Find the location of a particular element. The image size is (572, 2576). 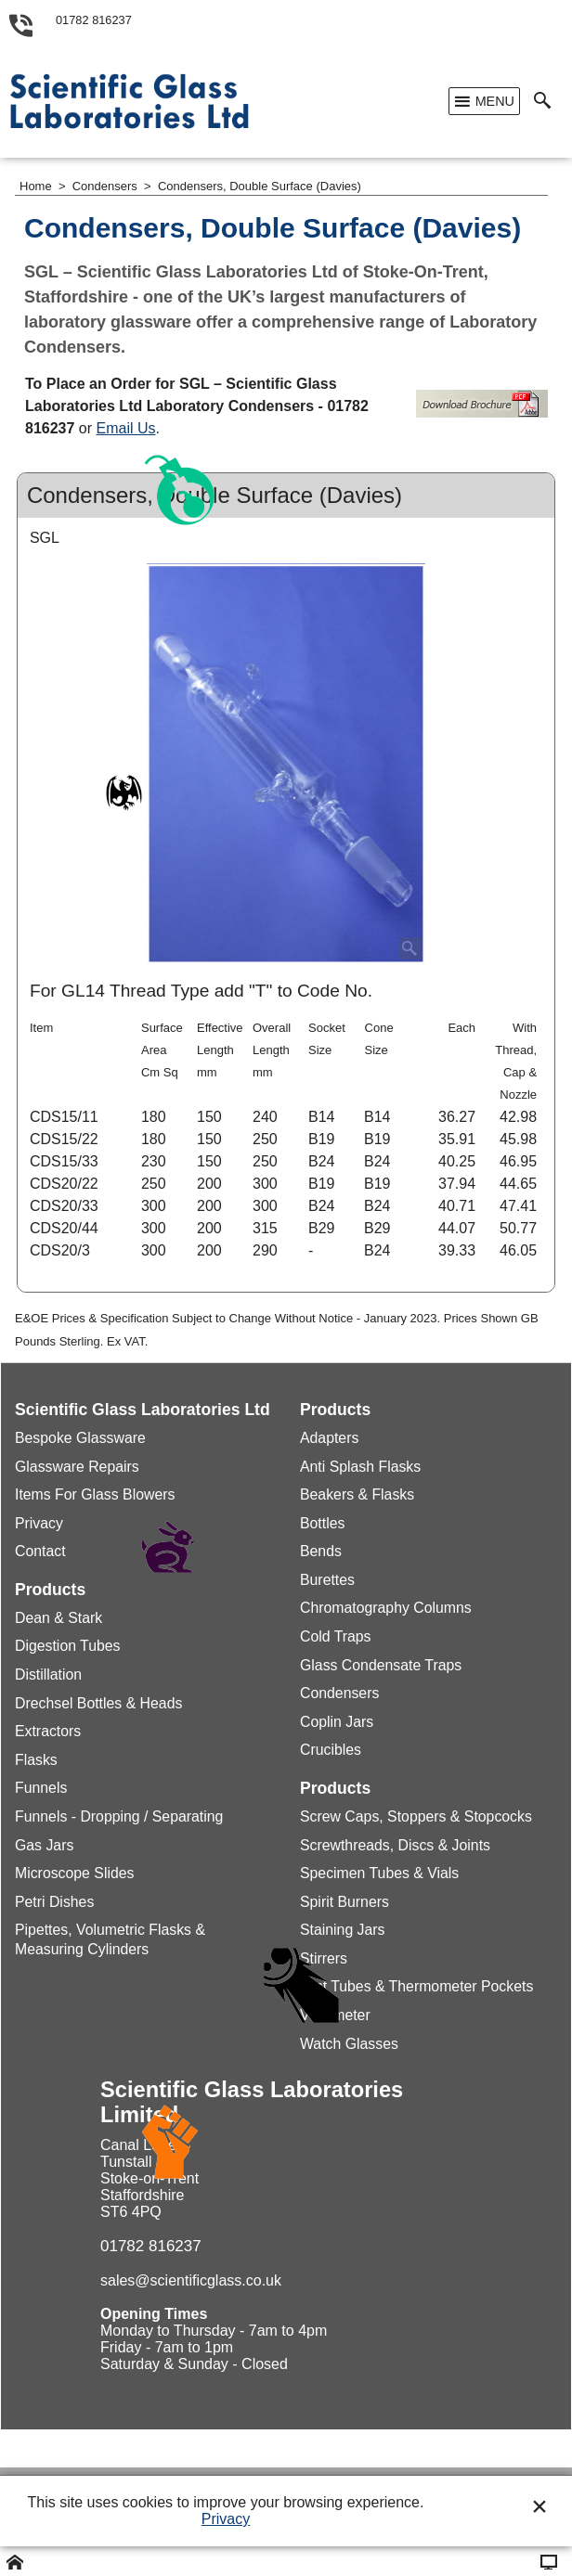

deploy cluster bomb weapon in game is located at coordinates (179, 490).